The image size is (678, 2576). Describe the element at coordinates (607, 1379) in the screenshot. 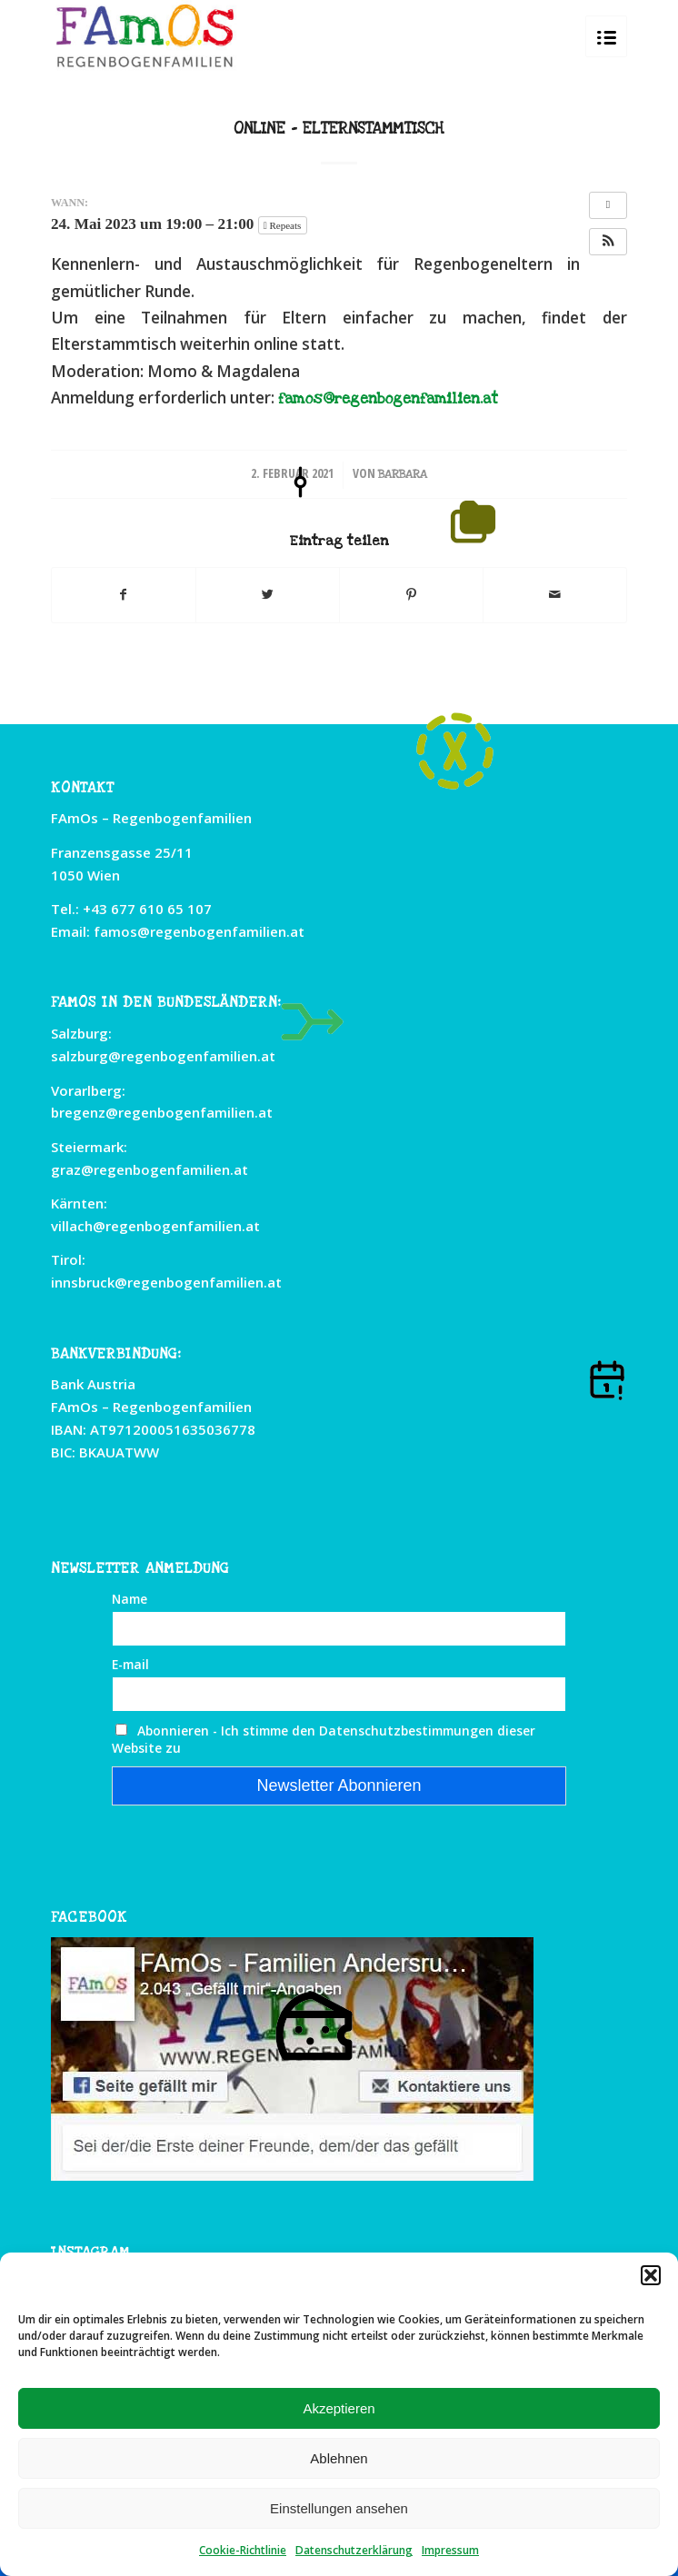

I see `calendar event requiring attention` at that location.